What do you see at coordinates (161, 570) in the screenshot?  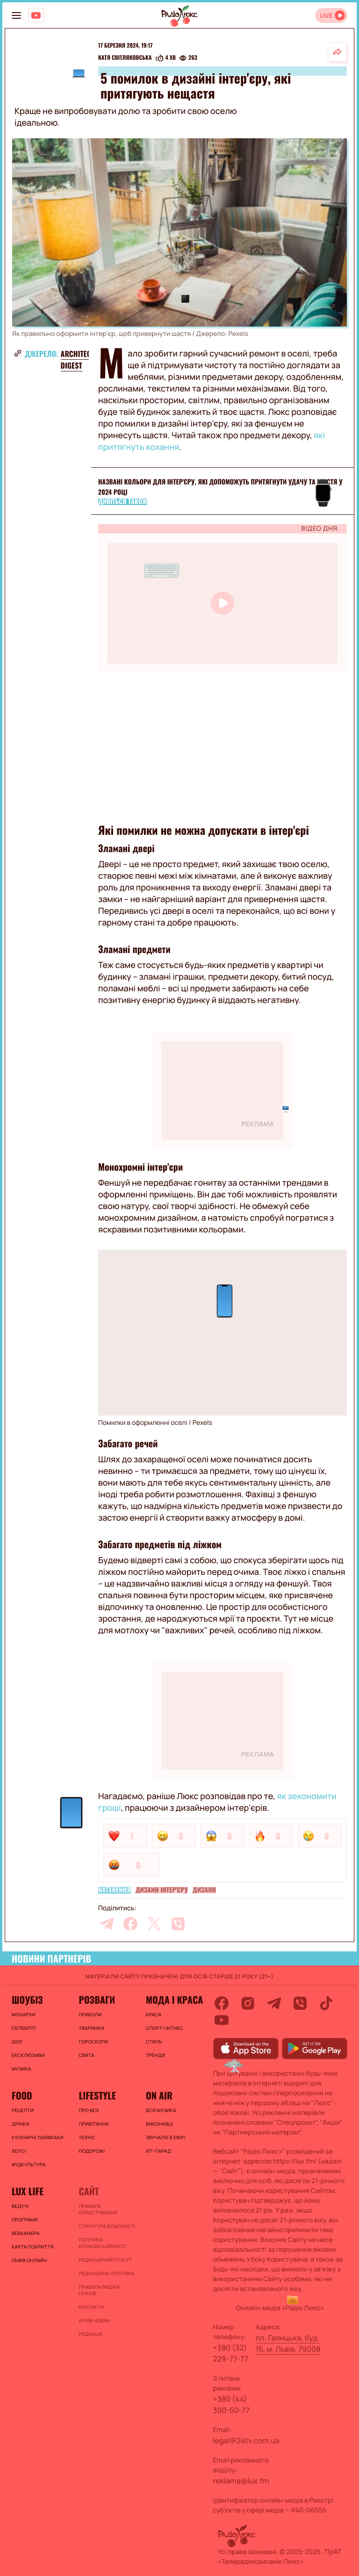 I see `connect a bluetooth keyboard` at bounding box center [161, 570].